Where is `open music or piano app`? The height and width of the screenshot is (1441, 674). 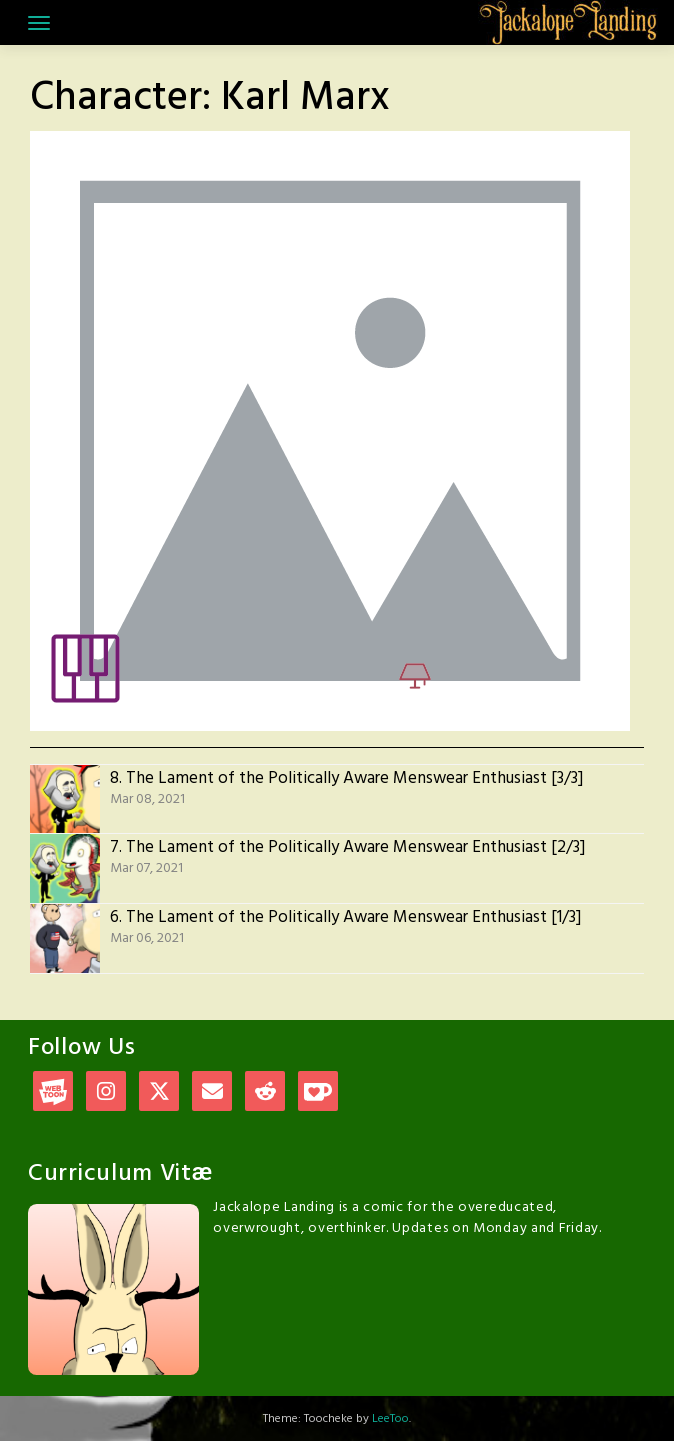
open music or piano app is located at coordinates (85, 668).